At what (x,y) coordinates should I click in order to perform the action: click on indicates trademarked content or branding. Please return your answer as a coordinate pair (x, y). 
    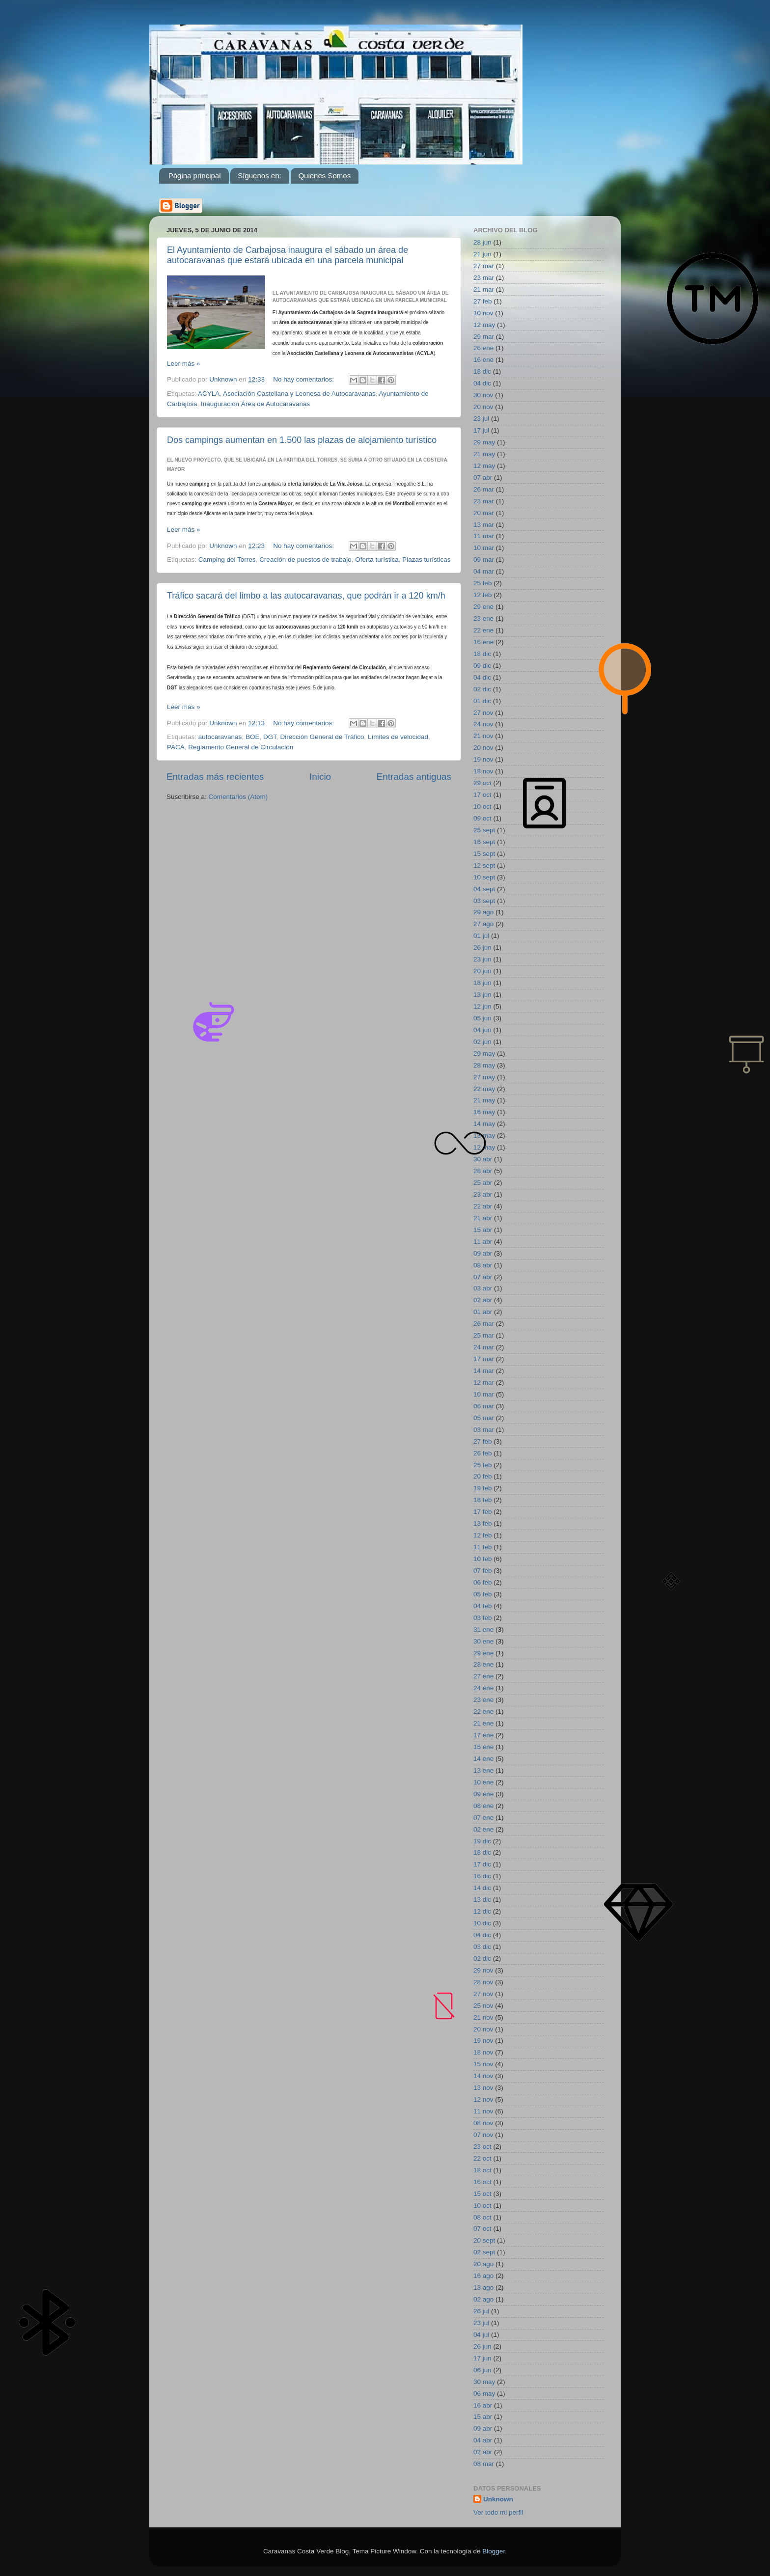
    Looking at the image, I should click on (713, 299).